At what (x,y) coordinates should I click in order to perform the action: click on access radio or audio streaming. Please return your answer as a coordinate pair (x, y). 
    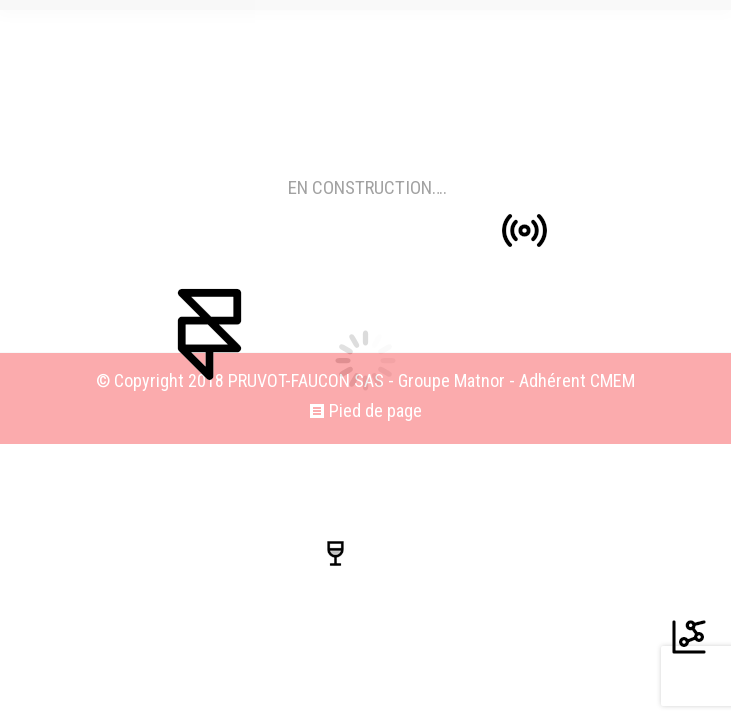
    Looking at the image, I should click on (524, 230).